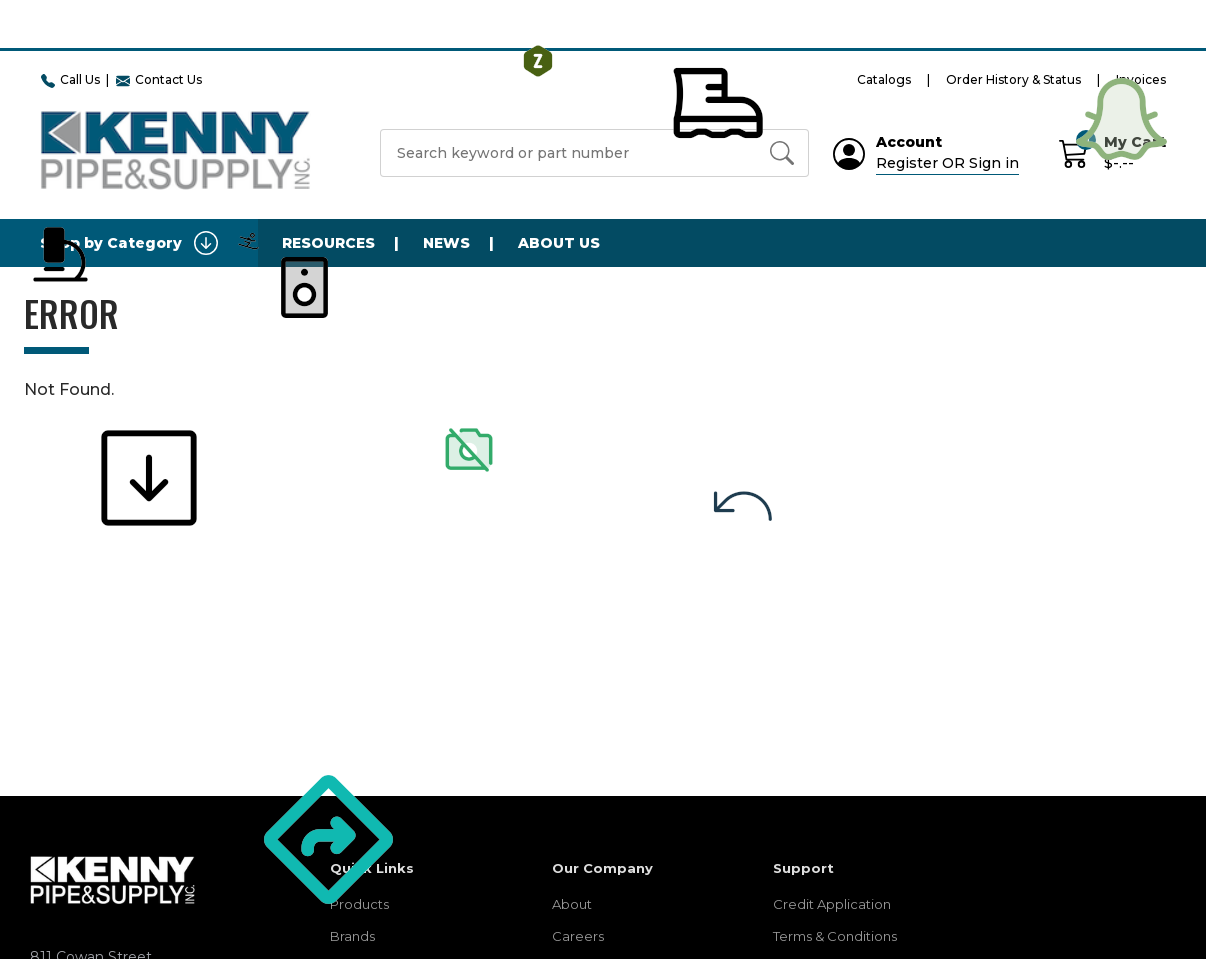 The image size is (1206, 959). Describe the element at coordinates (60, 256) in the screenshot. I see `access research or laboratory tools` at that location.